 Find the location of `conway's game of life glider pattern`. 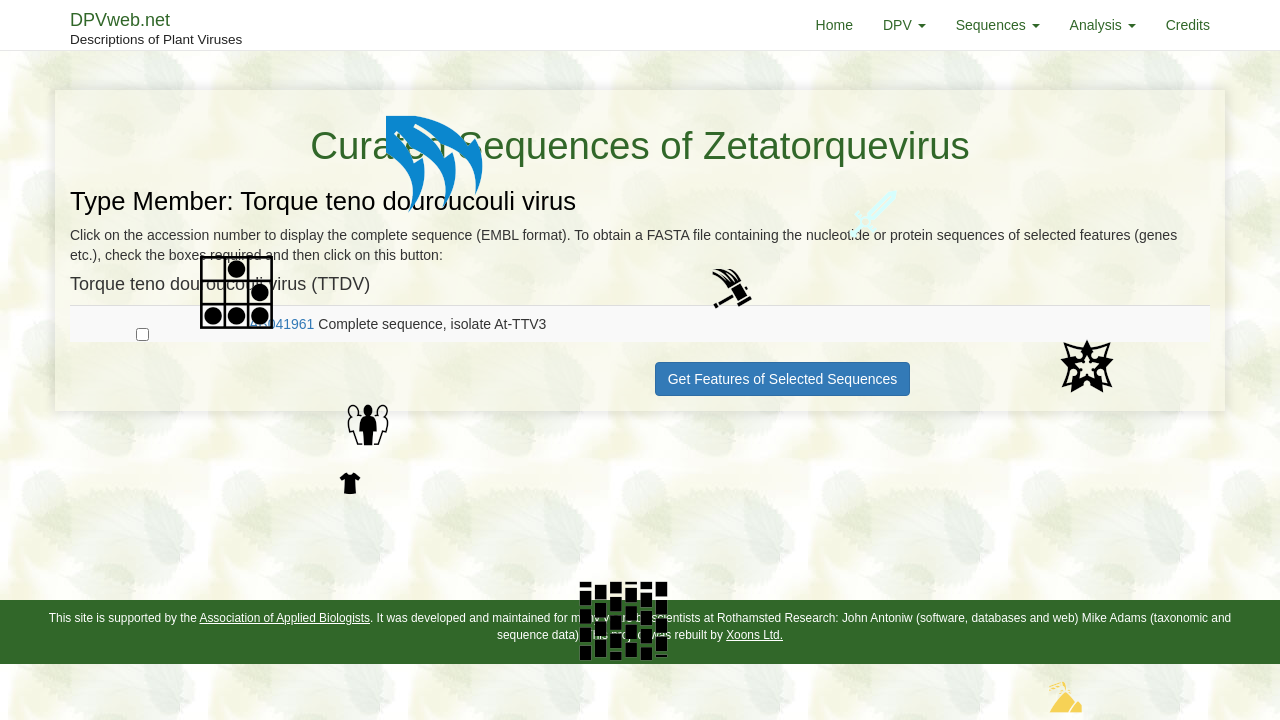

conway's game of life glider pattern is located at coordinates (236, 292).